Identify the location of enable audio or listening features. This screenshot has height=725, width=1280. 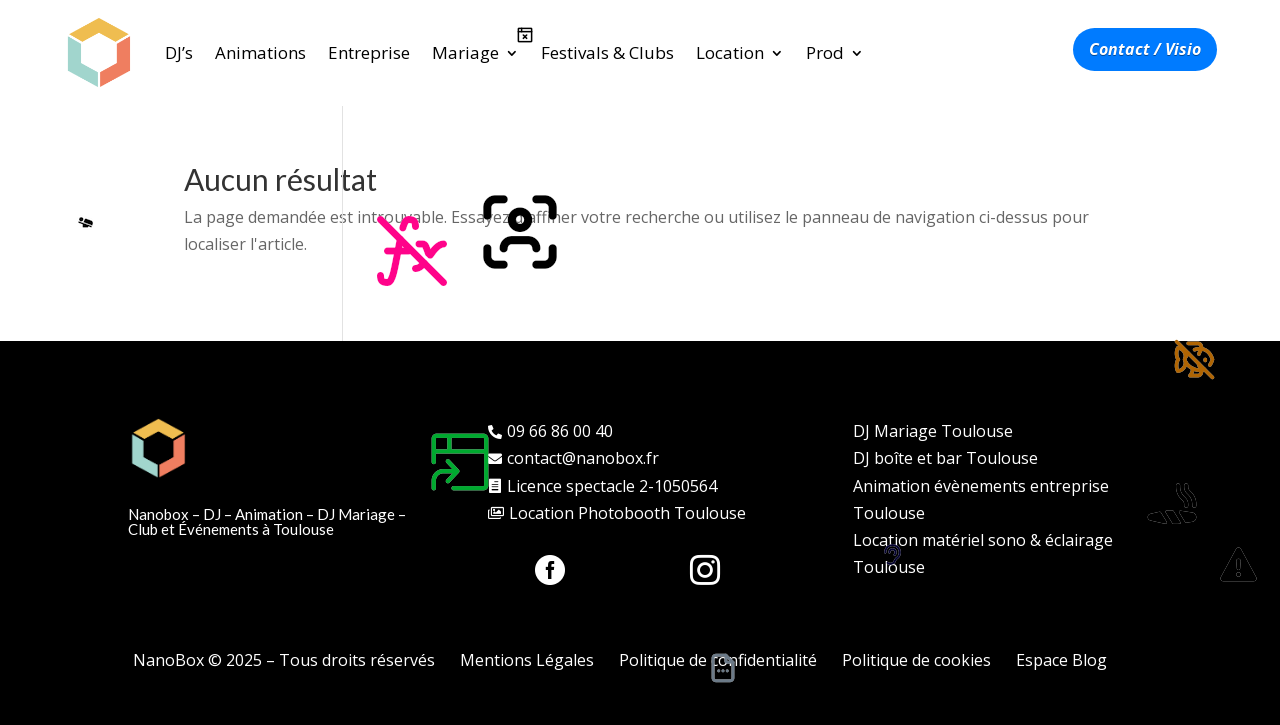
(891, 554).